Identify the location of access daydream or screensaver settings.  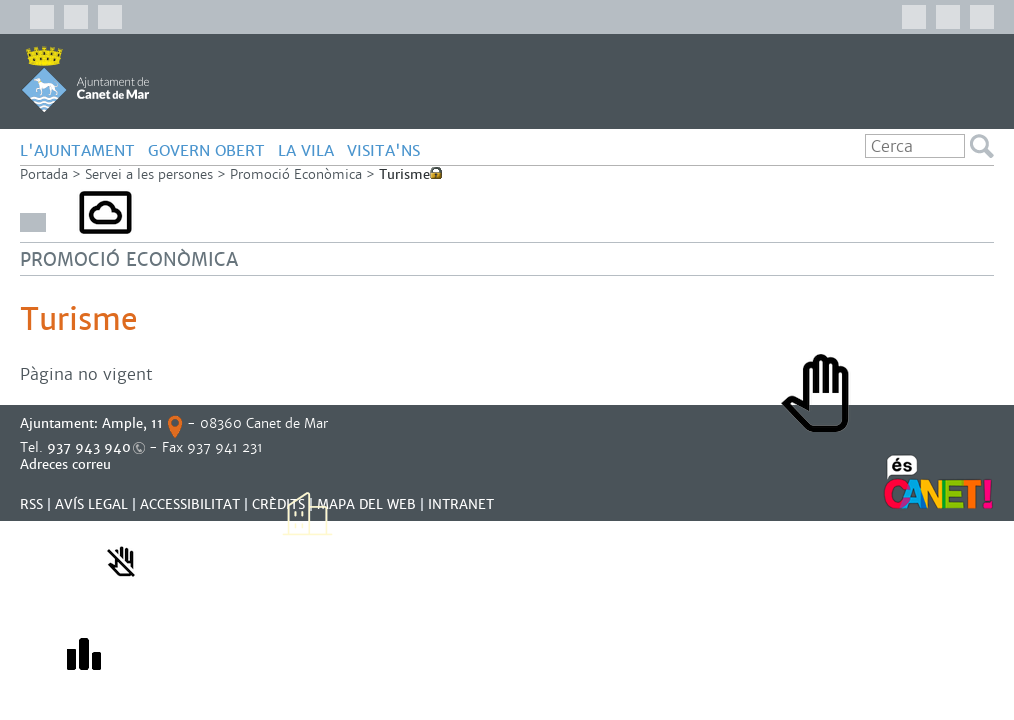
(105, 212).